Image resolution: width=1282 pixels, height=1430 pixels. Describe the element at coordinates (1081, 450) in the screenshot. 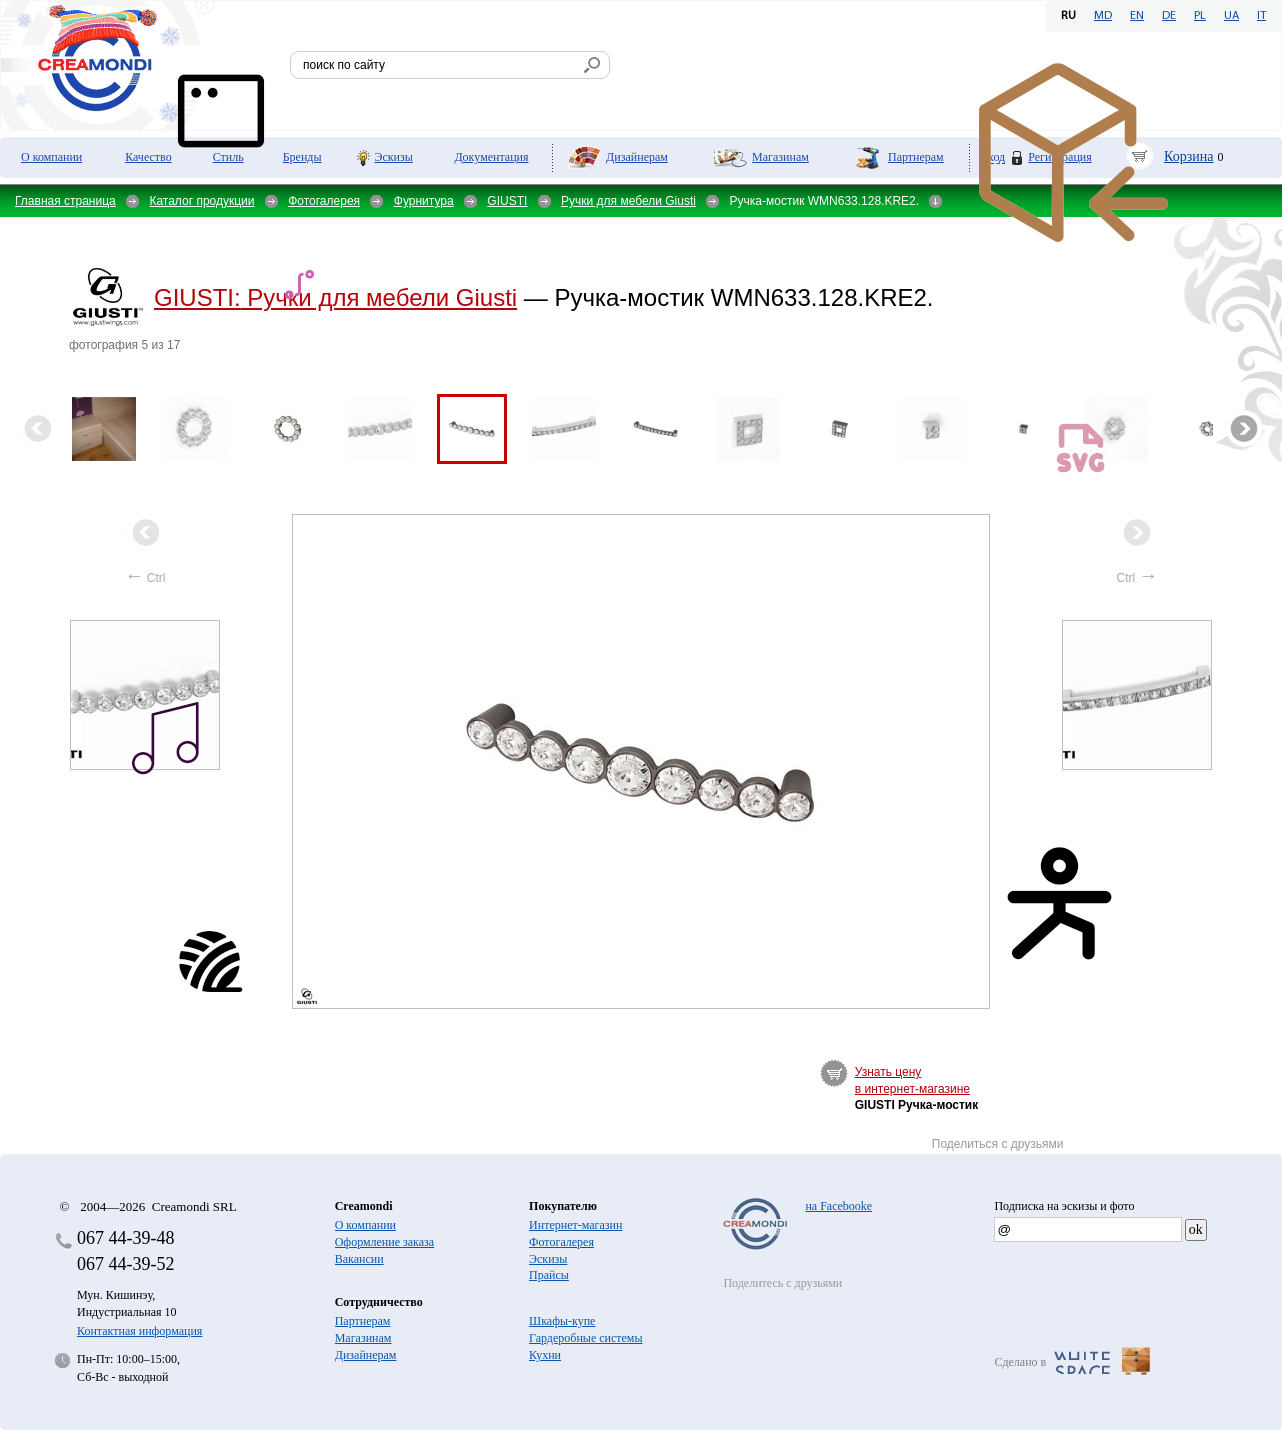

I see `open an SVG file` at that location.